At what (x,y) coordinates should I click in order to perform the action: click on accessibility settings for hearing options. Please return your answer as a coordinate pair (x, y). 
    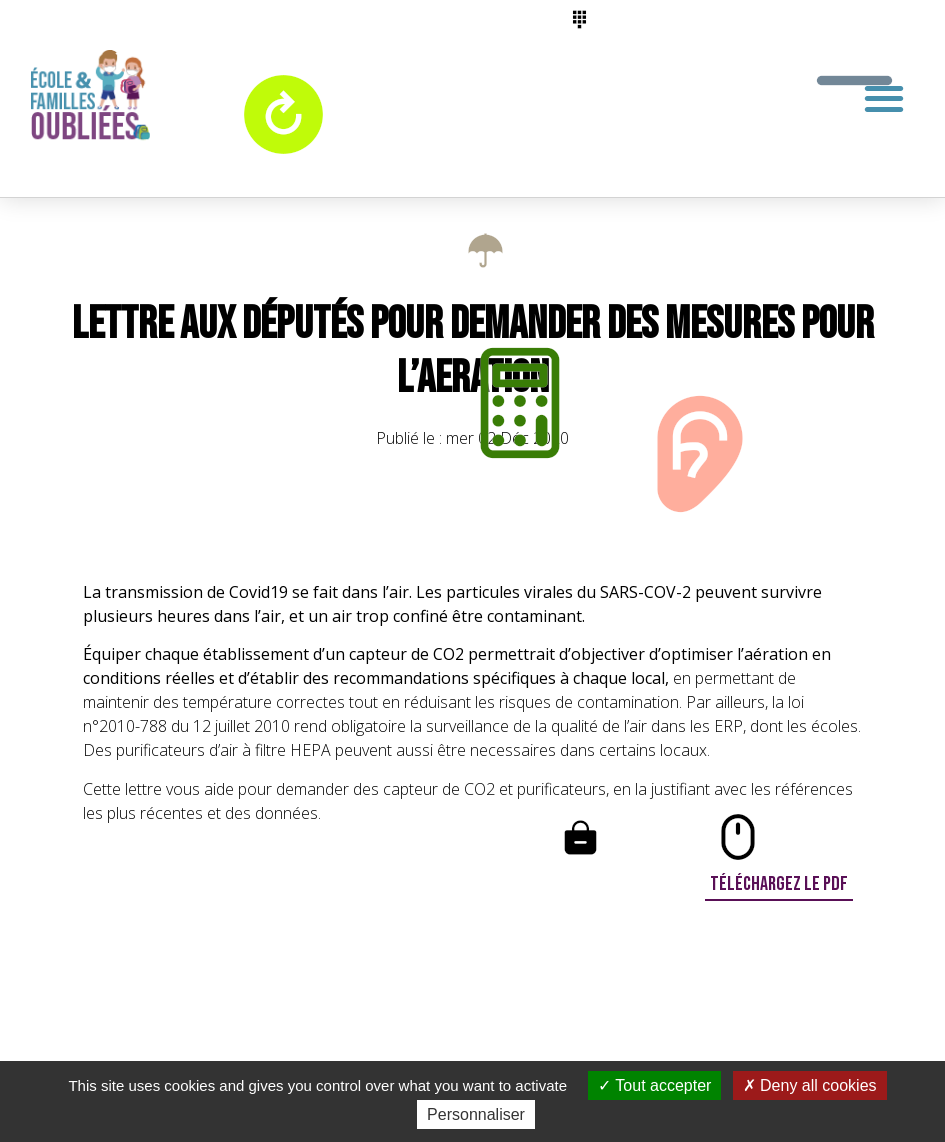
    Looking at the image, I should click on (700, 454).